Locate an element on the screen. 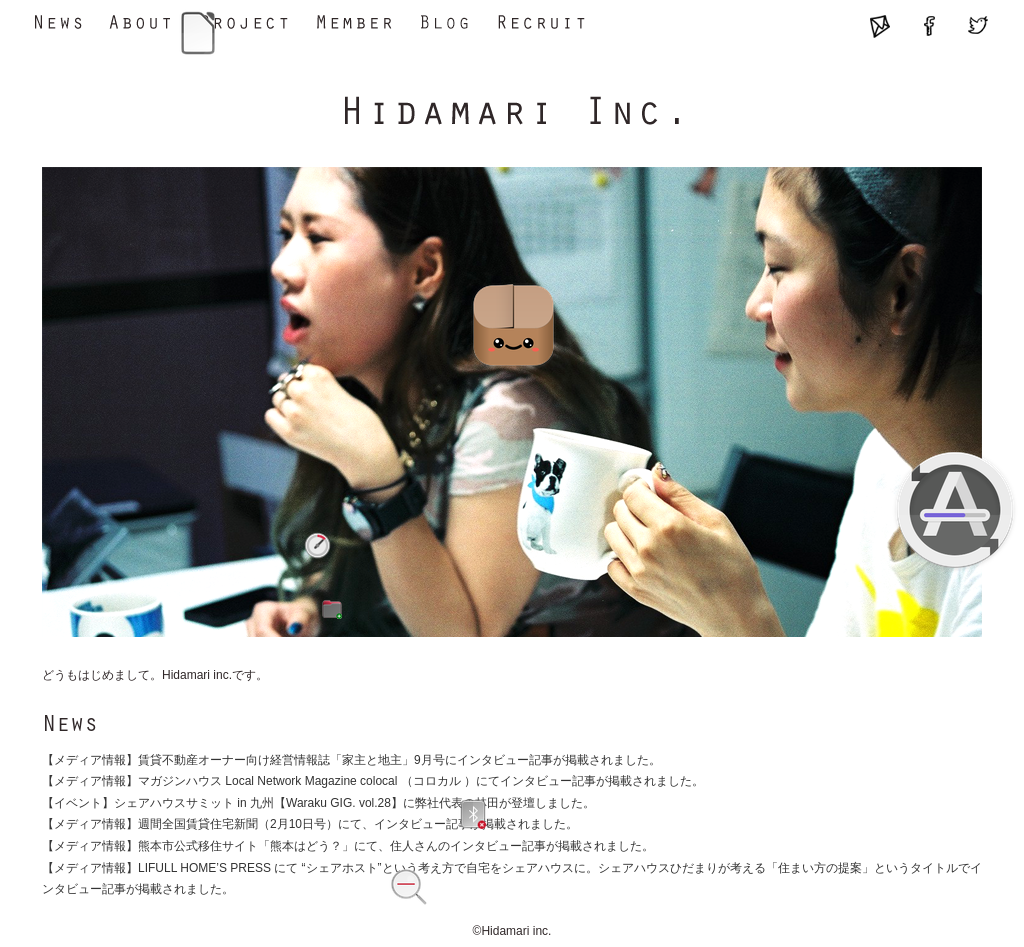  indicates bluetooth is disabled is located at coordinates (473, 814).